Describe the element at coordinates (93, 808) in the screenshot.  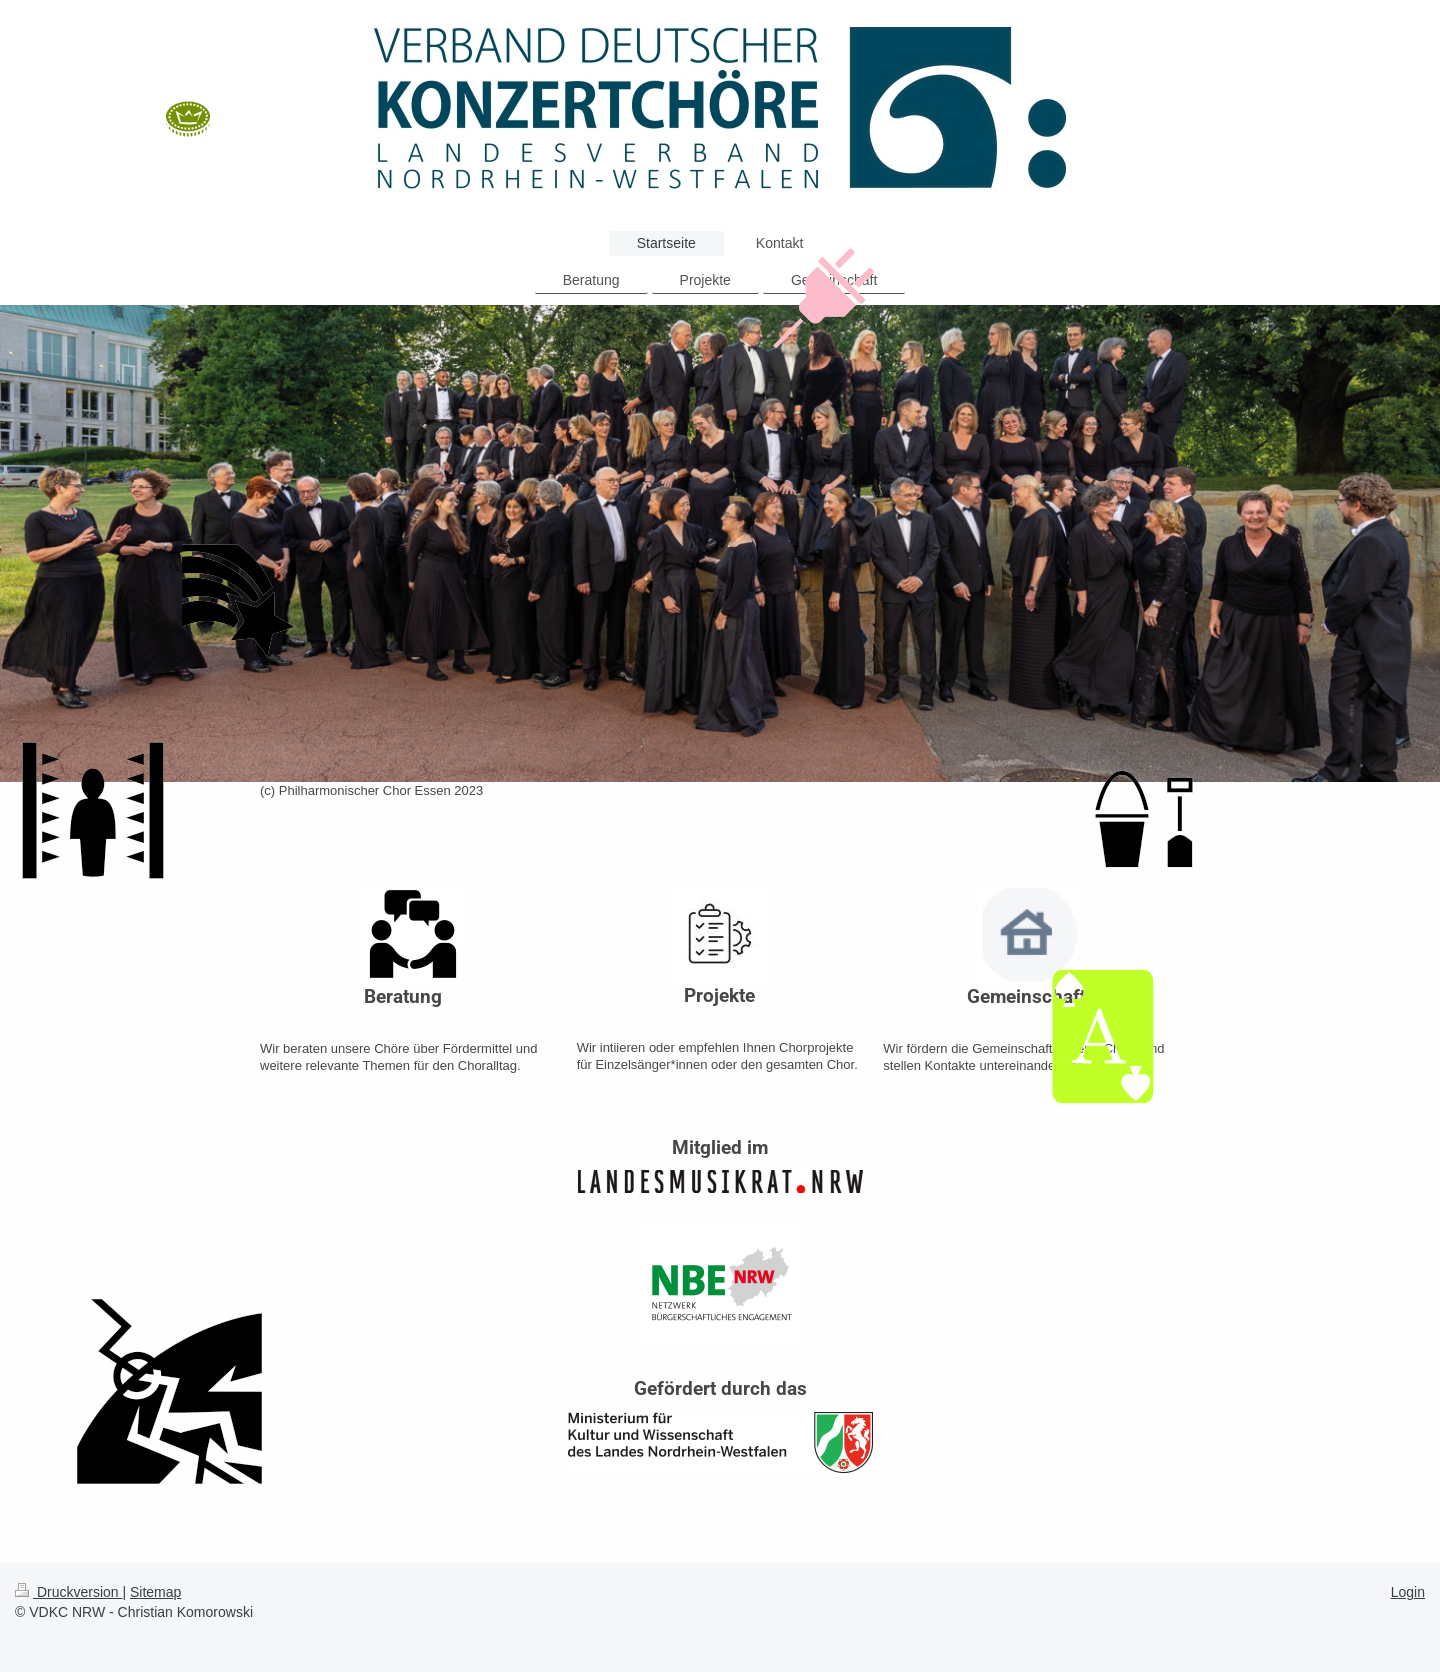
I see `indicates a trap or hazard zone in a game` at that location.